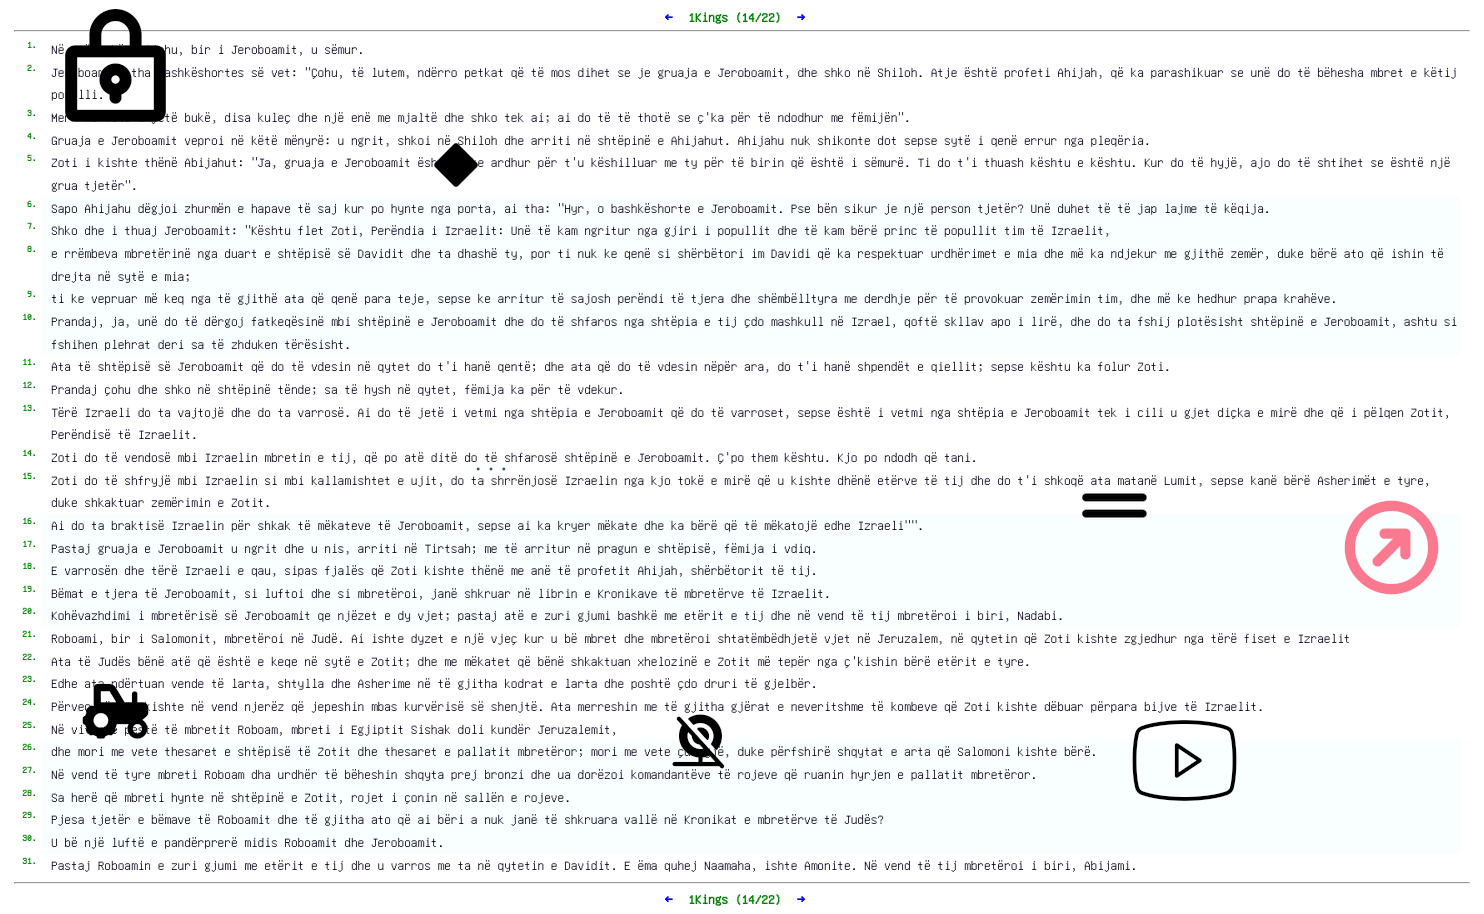  I want to click on open link in new tab or window, so click(1391, 547).